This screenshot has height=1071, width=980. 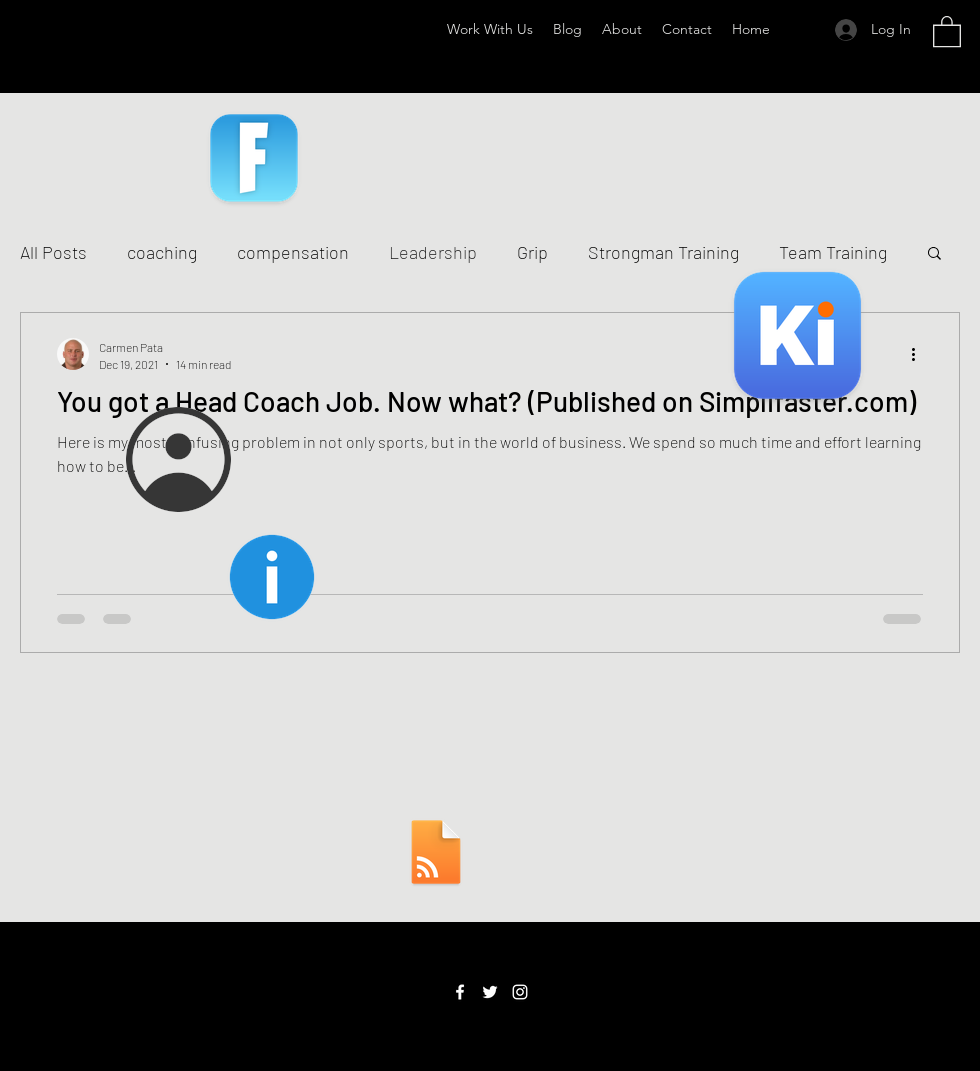 I want to click on view user accounts or profiles, so click(x=178, y=459).